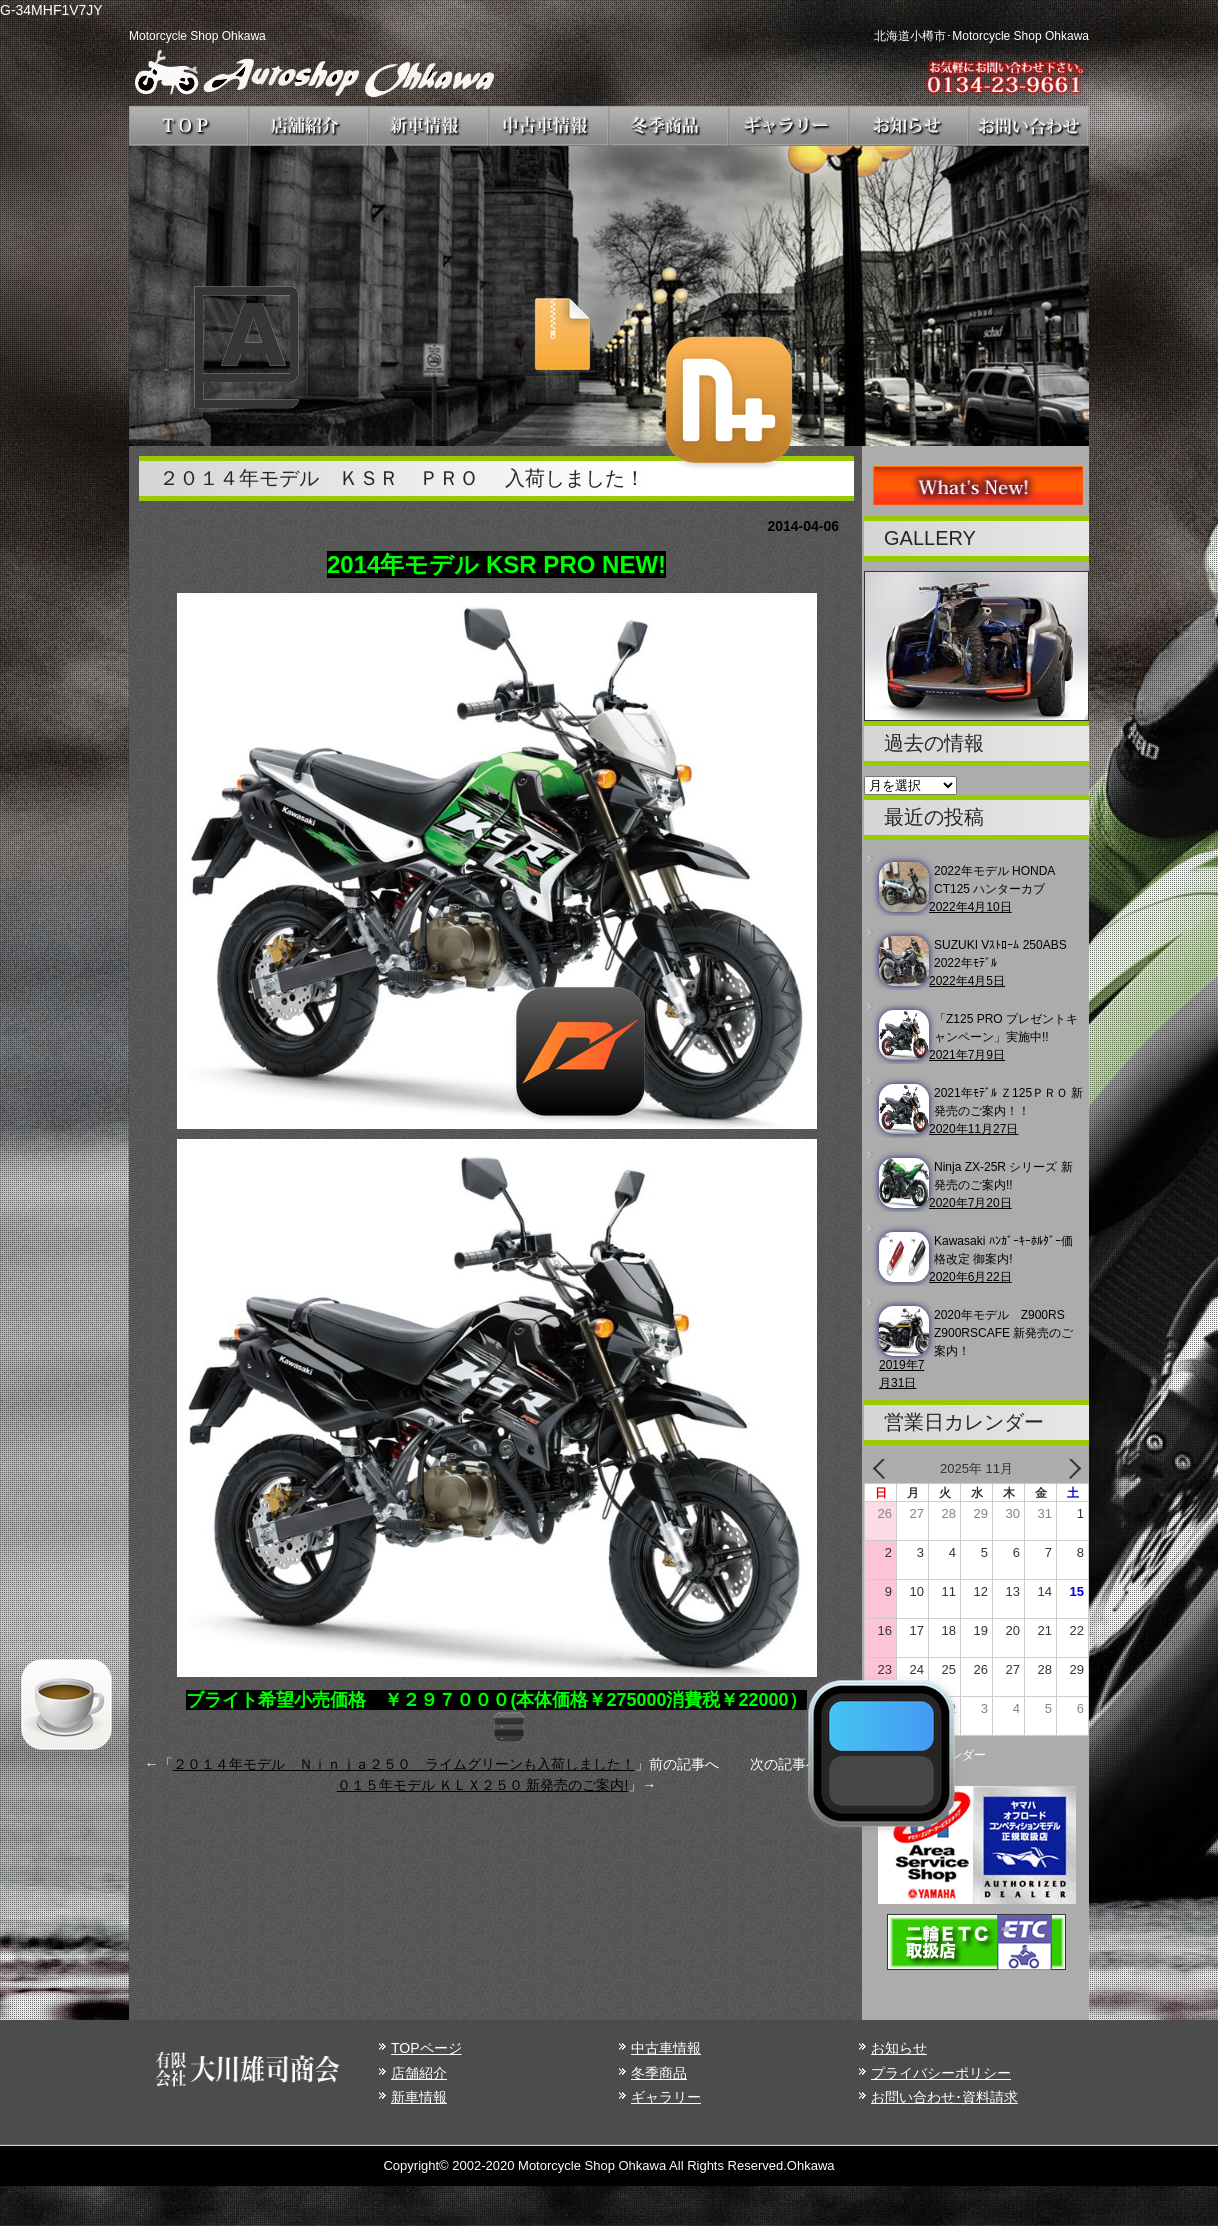 Image resolution: width=1218 pixels, height=2226 pixels. Describe the element at coordinates (729, 400) in the screenshot. I see `open nicotine+ peer-to-peer file sharing client` at that location.